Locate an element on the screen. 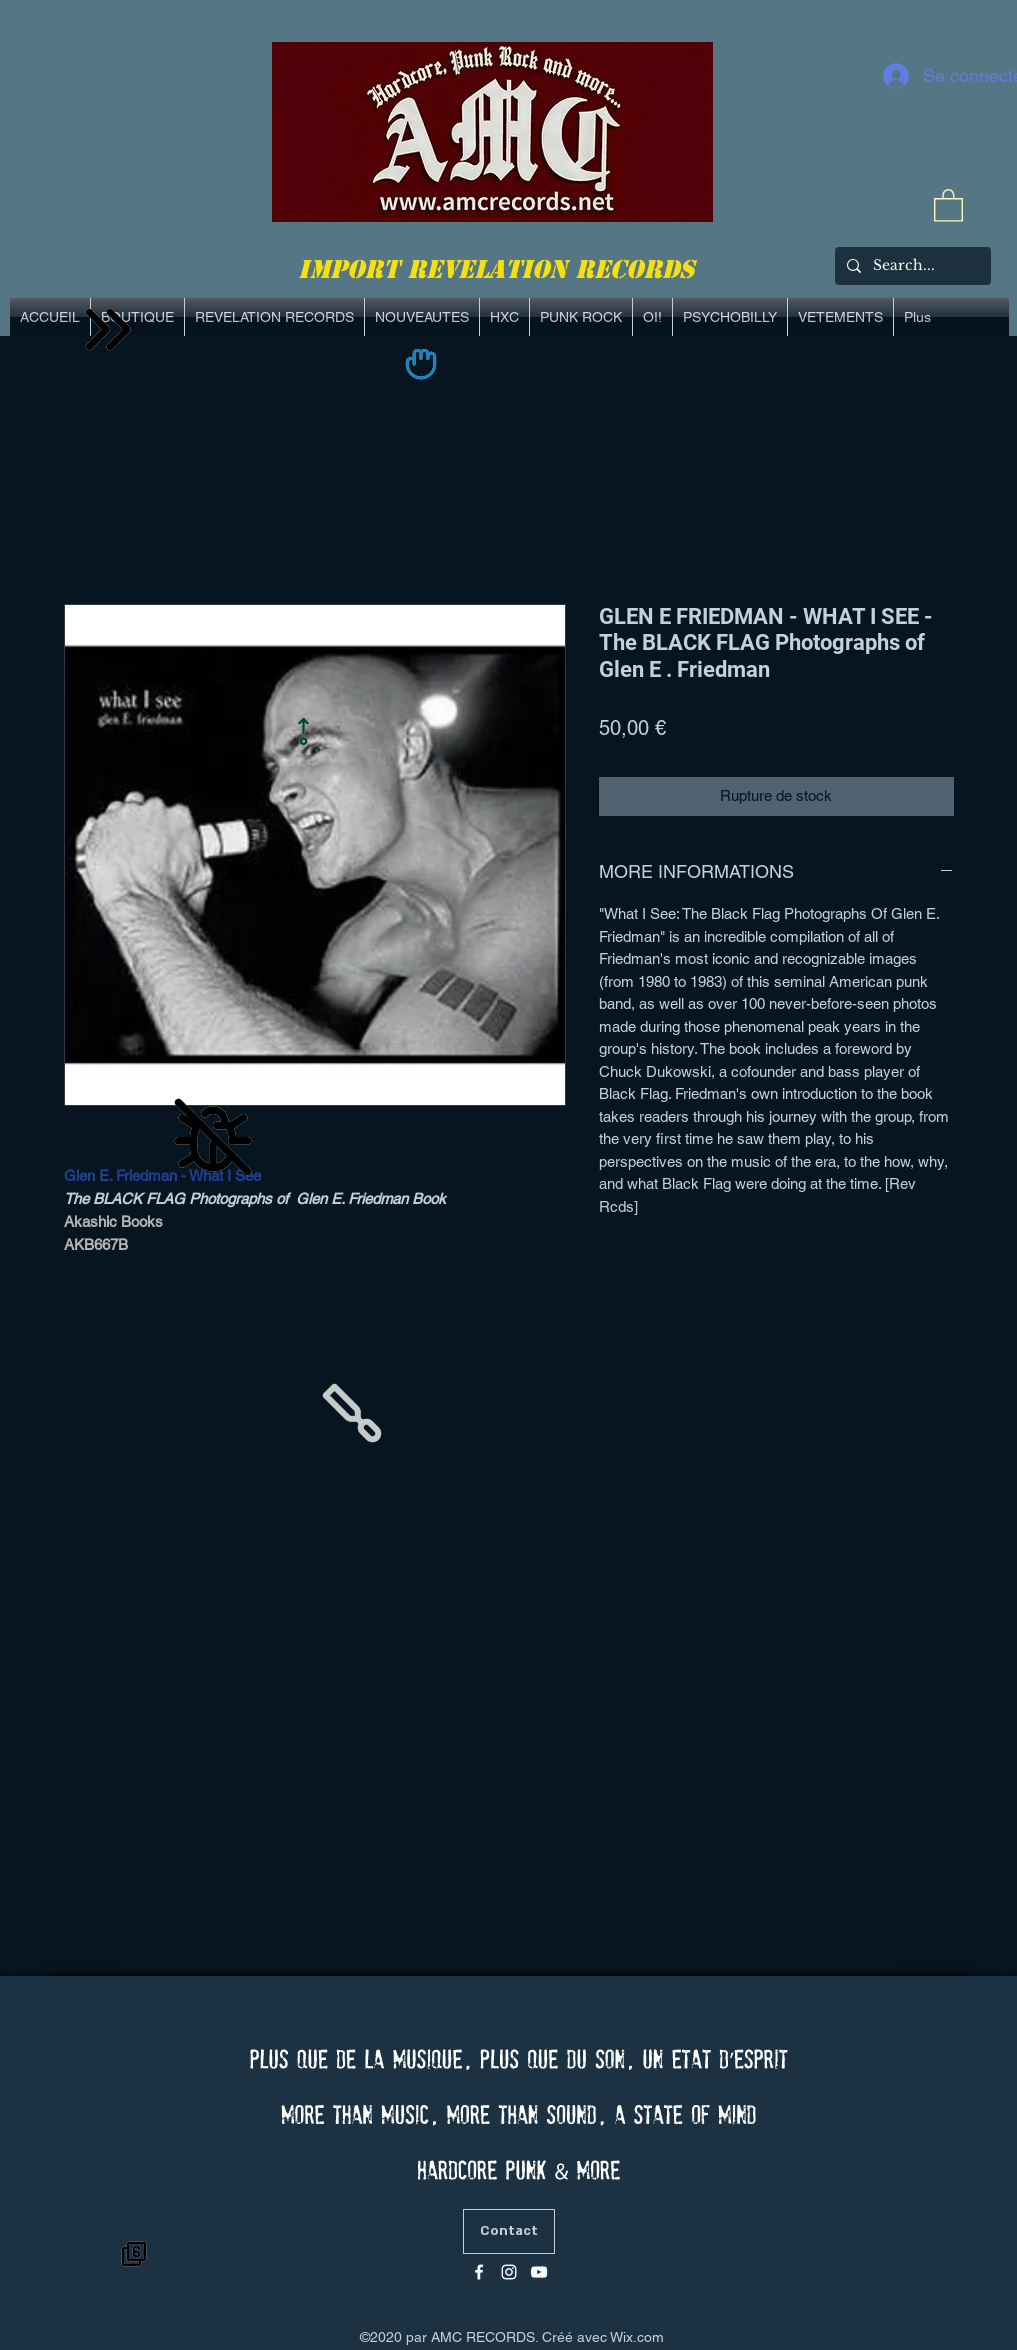 The width and height of the screenshot is (1017, 2350). disable bug tracking or debugging mode is located at coordinates (213, 1137).